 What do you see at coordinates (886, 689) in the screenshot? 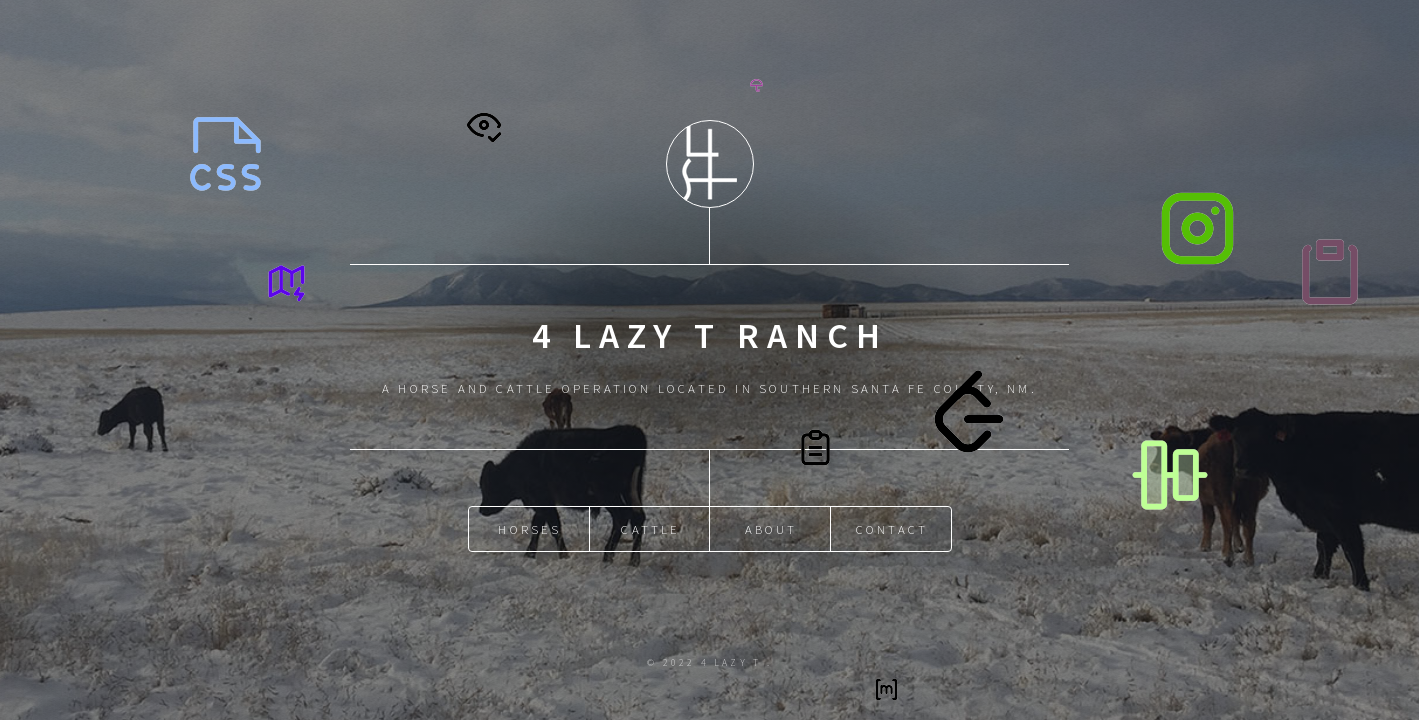
I see `connect to matrix decentralized chat network` at bounding box center [886, 689].